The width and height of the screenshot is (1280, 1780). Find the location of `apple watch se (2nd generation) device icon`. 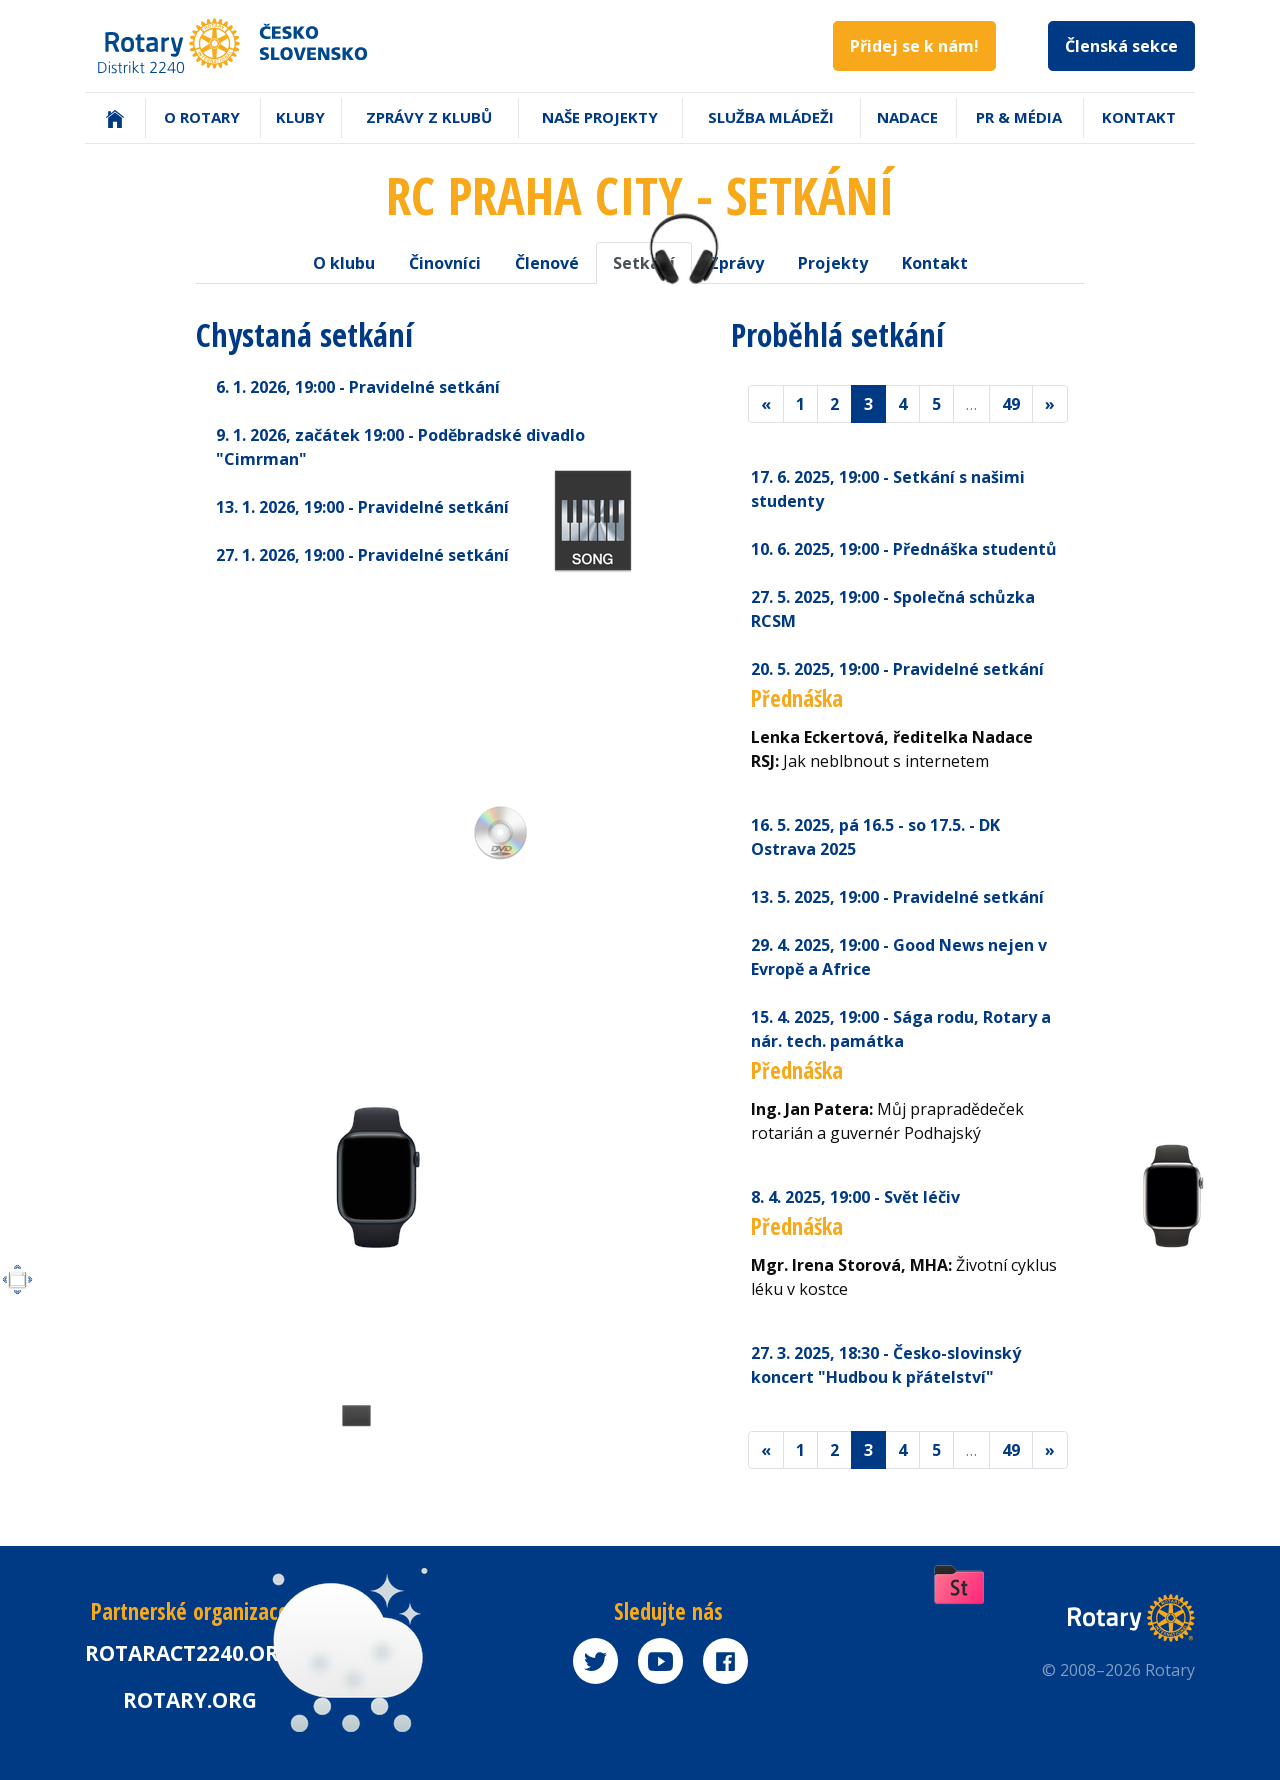

apple watch se (2nd generation) device icon is located at coordinates (376, 1177).